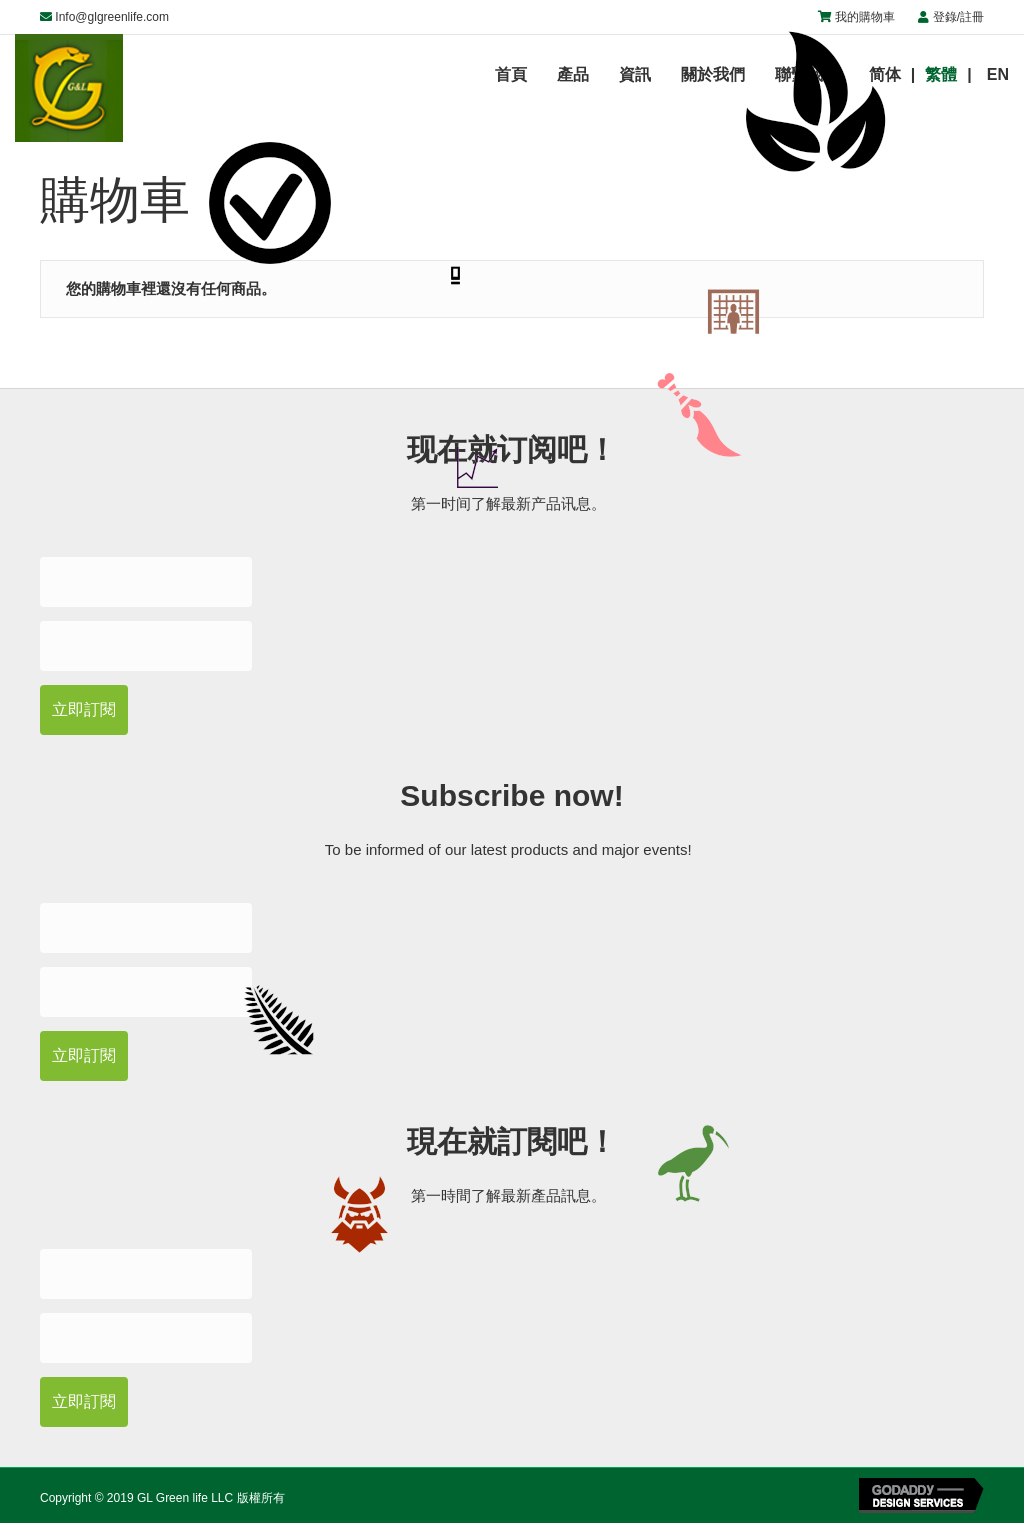  Describe the element at coordinates (816, 101) in the screenshot. I see `indicates eco-friendly or organic option` at that location.